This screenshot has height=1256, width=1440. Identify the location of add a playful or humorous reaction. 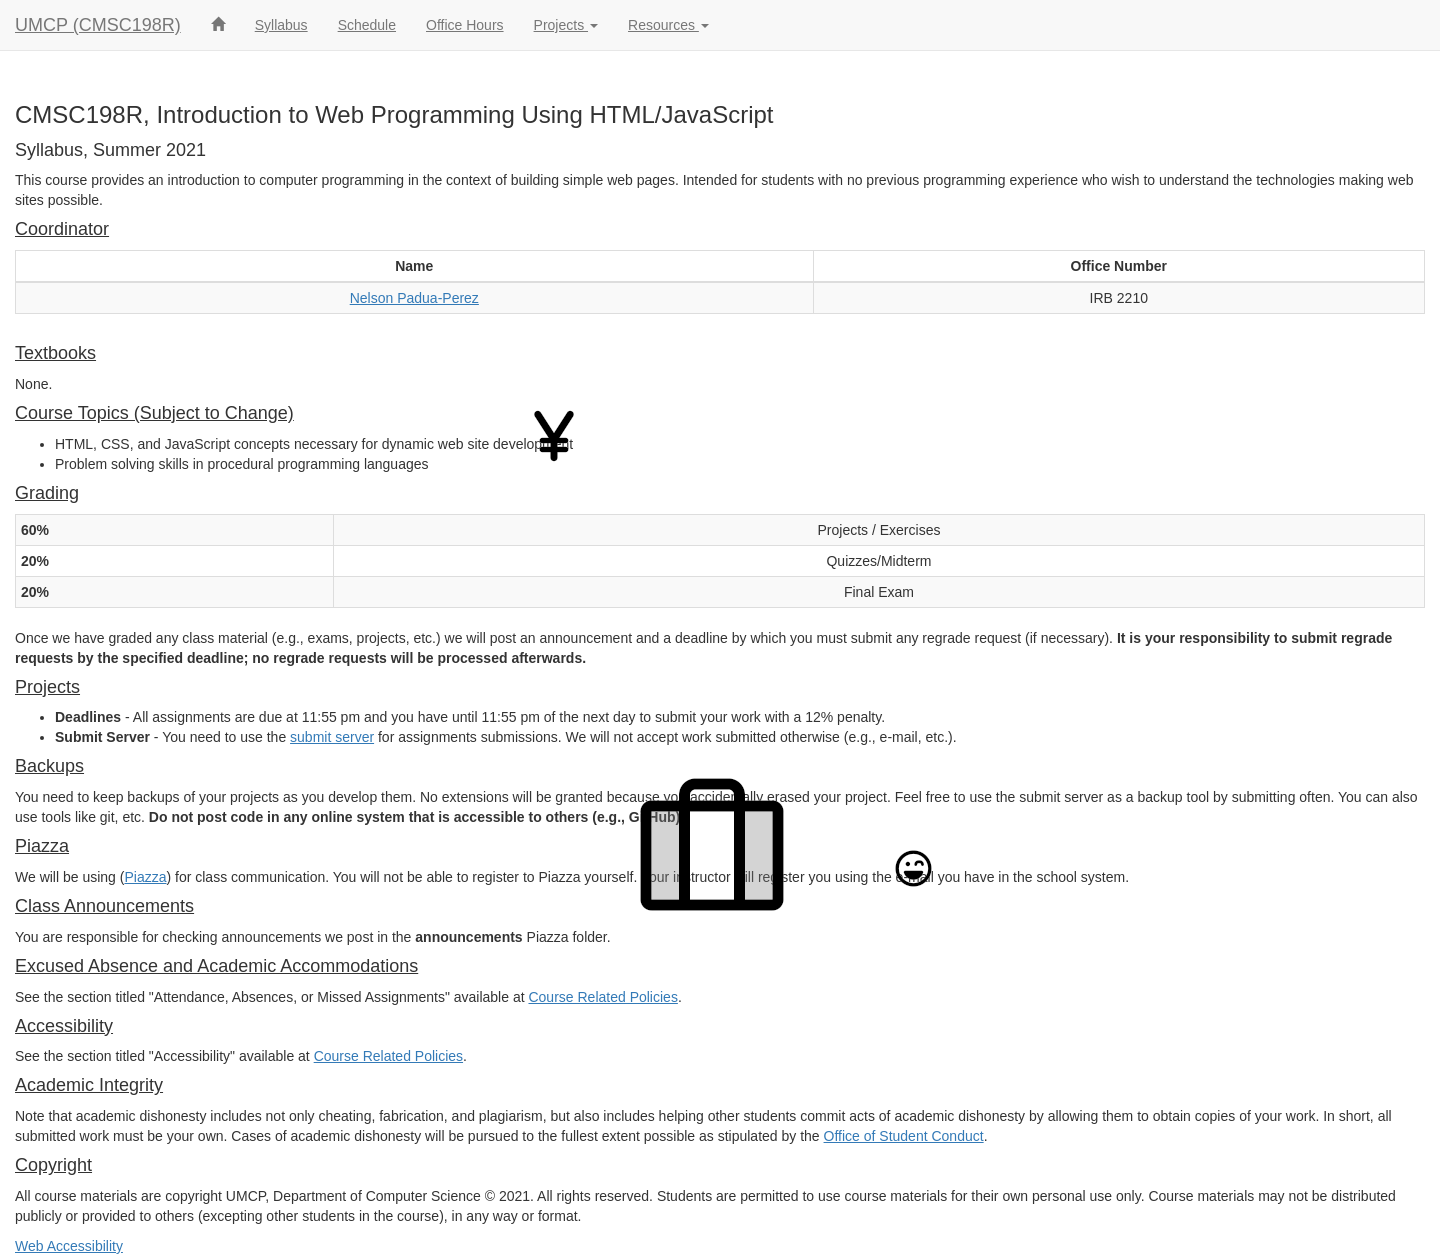
(913, 868).